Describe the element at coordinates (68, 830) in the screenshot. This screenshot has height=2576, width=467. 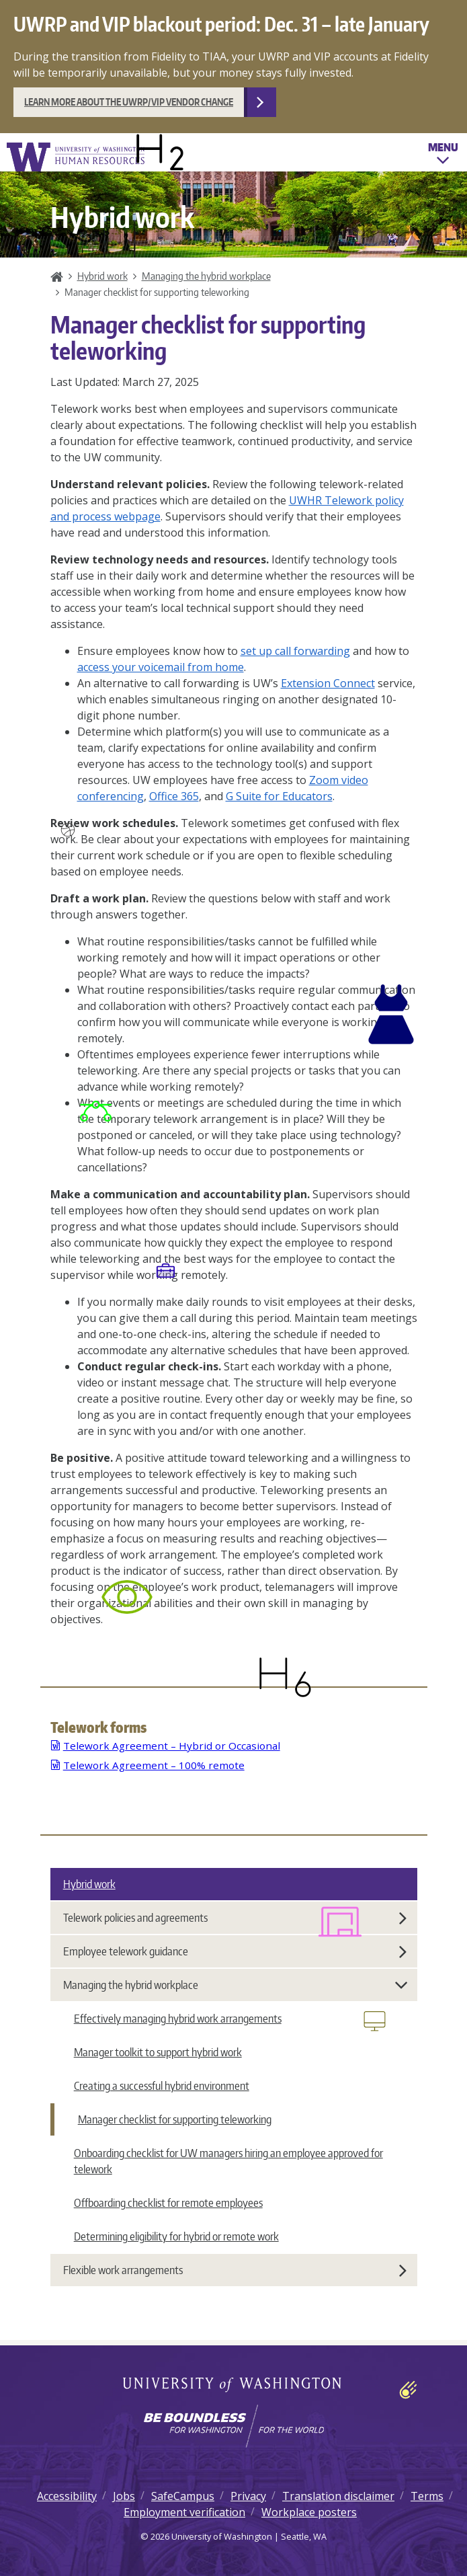
I see `visit dribbble profile or portfolio` at that location.